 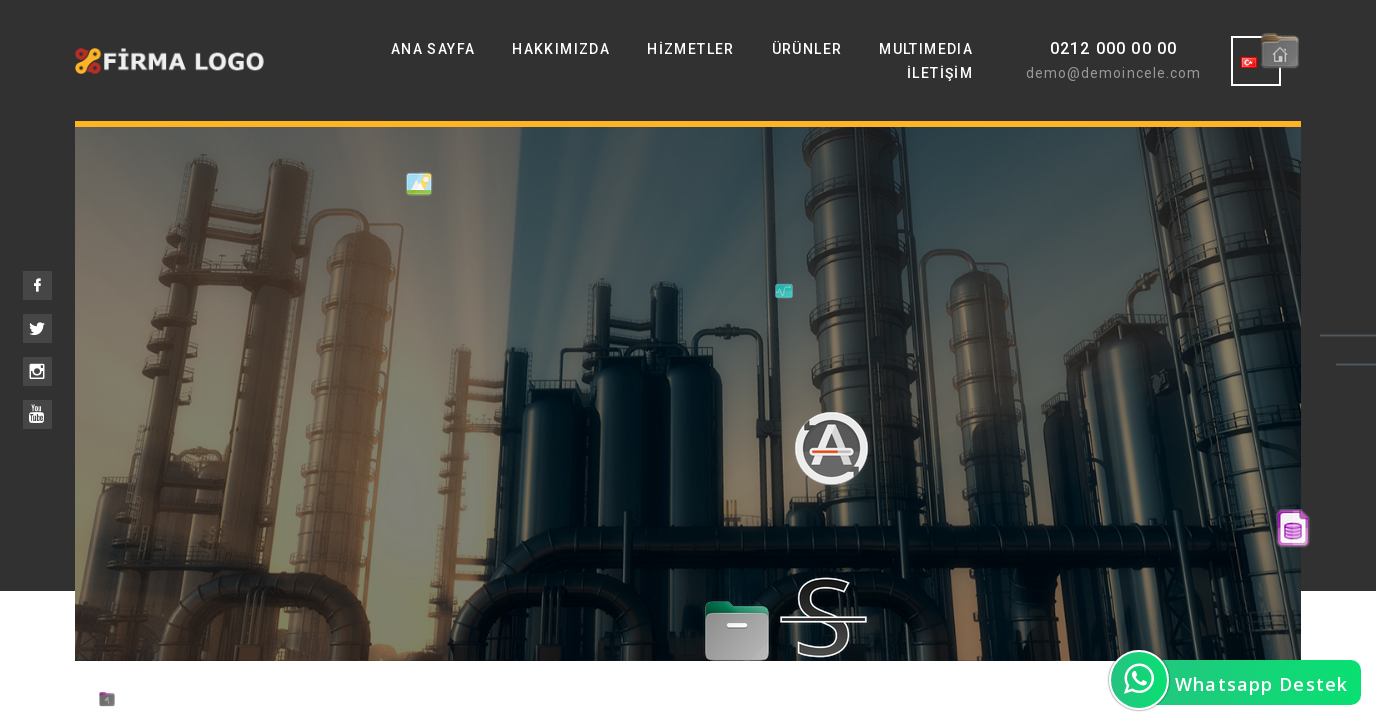 I want to click on check for available software updates, so click(x=831, y=448).